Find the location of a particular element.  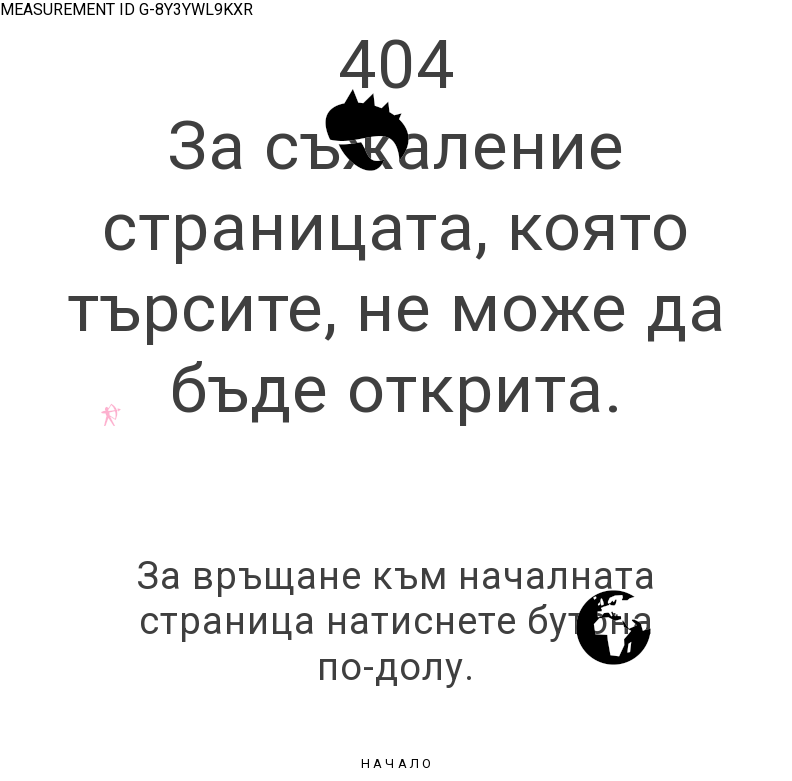

select crab or crustacean in a game menu is located at coordinates (367, 130).